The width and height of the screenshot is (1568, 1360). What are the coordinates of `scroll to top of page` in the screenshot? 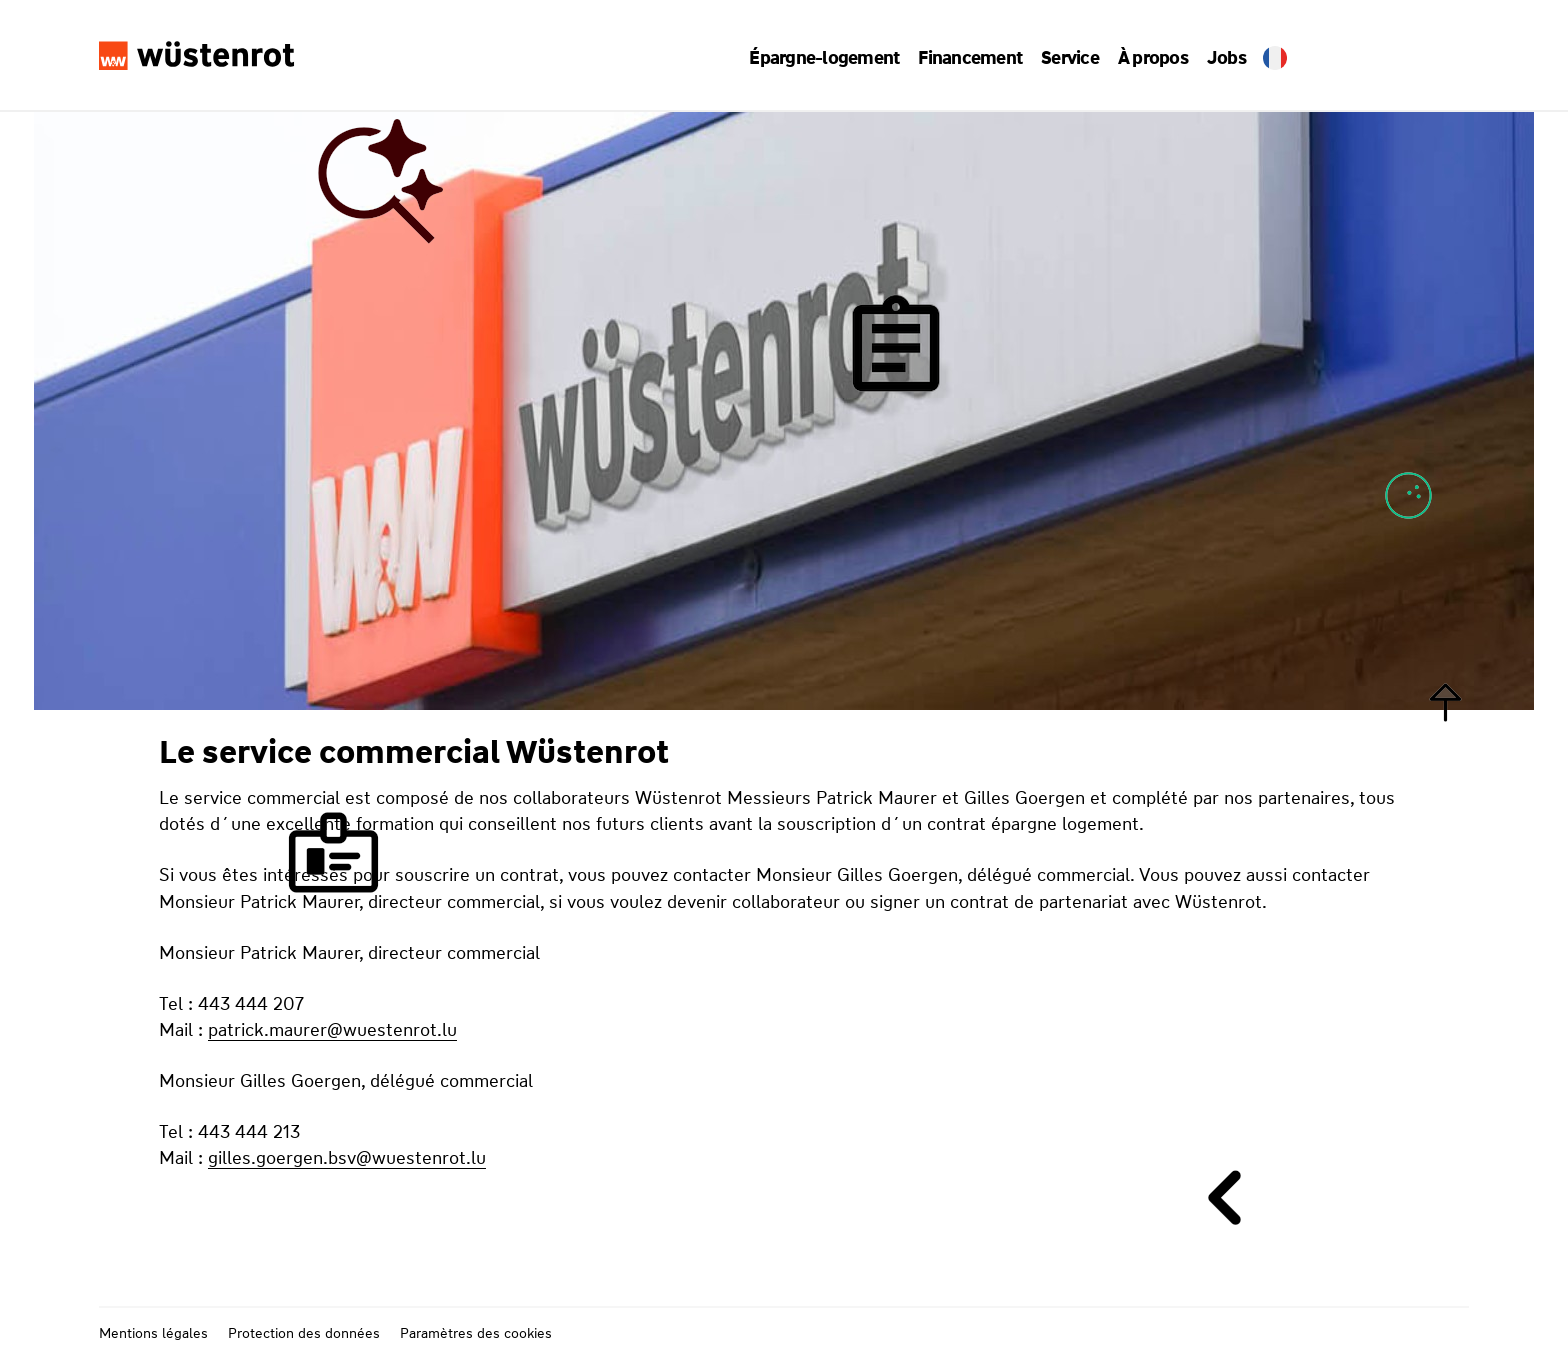 It's located at (1445, 702).